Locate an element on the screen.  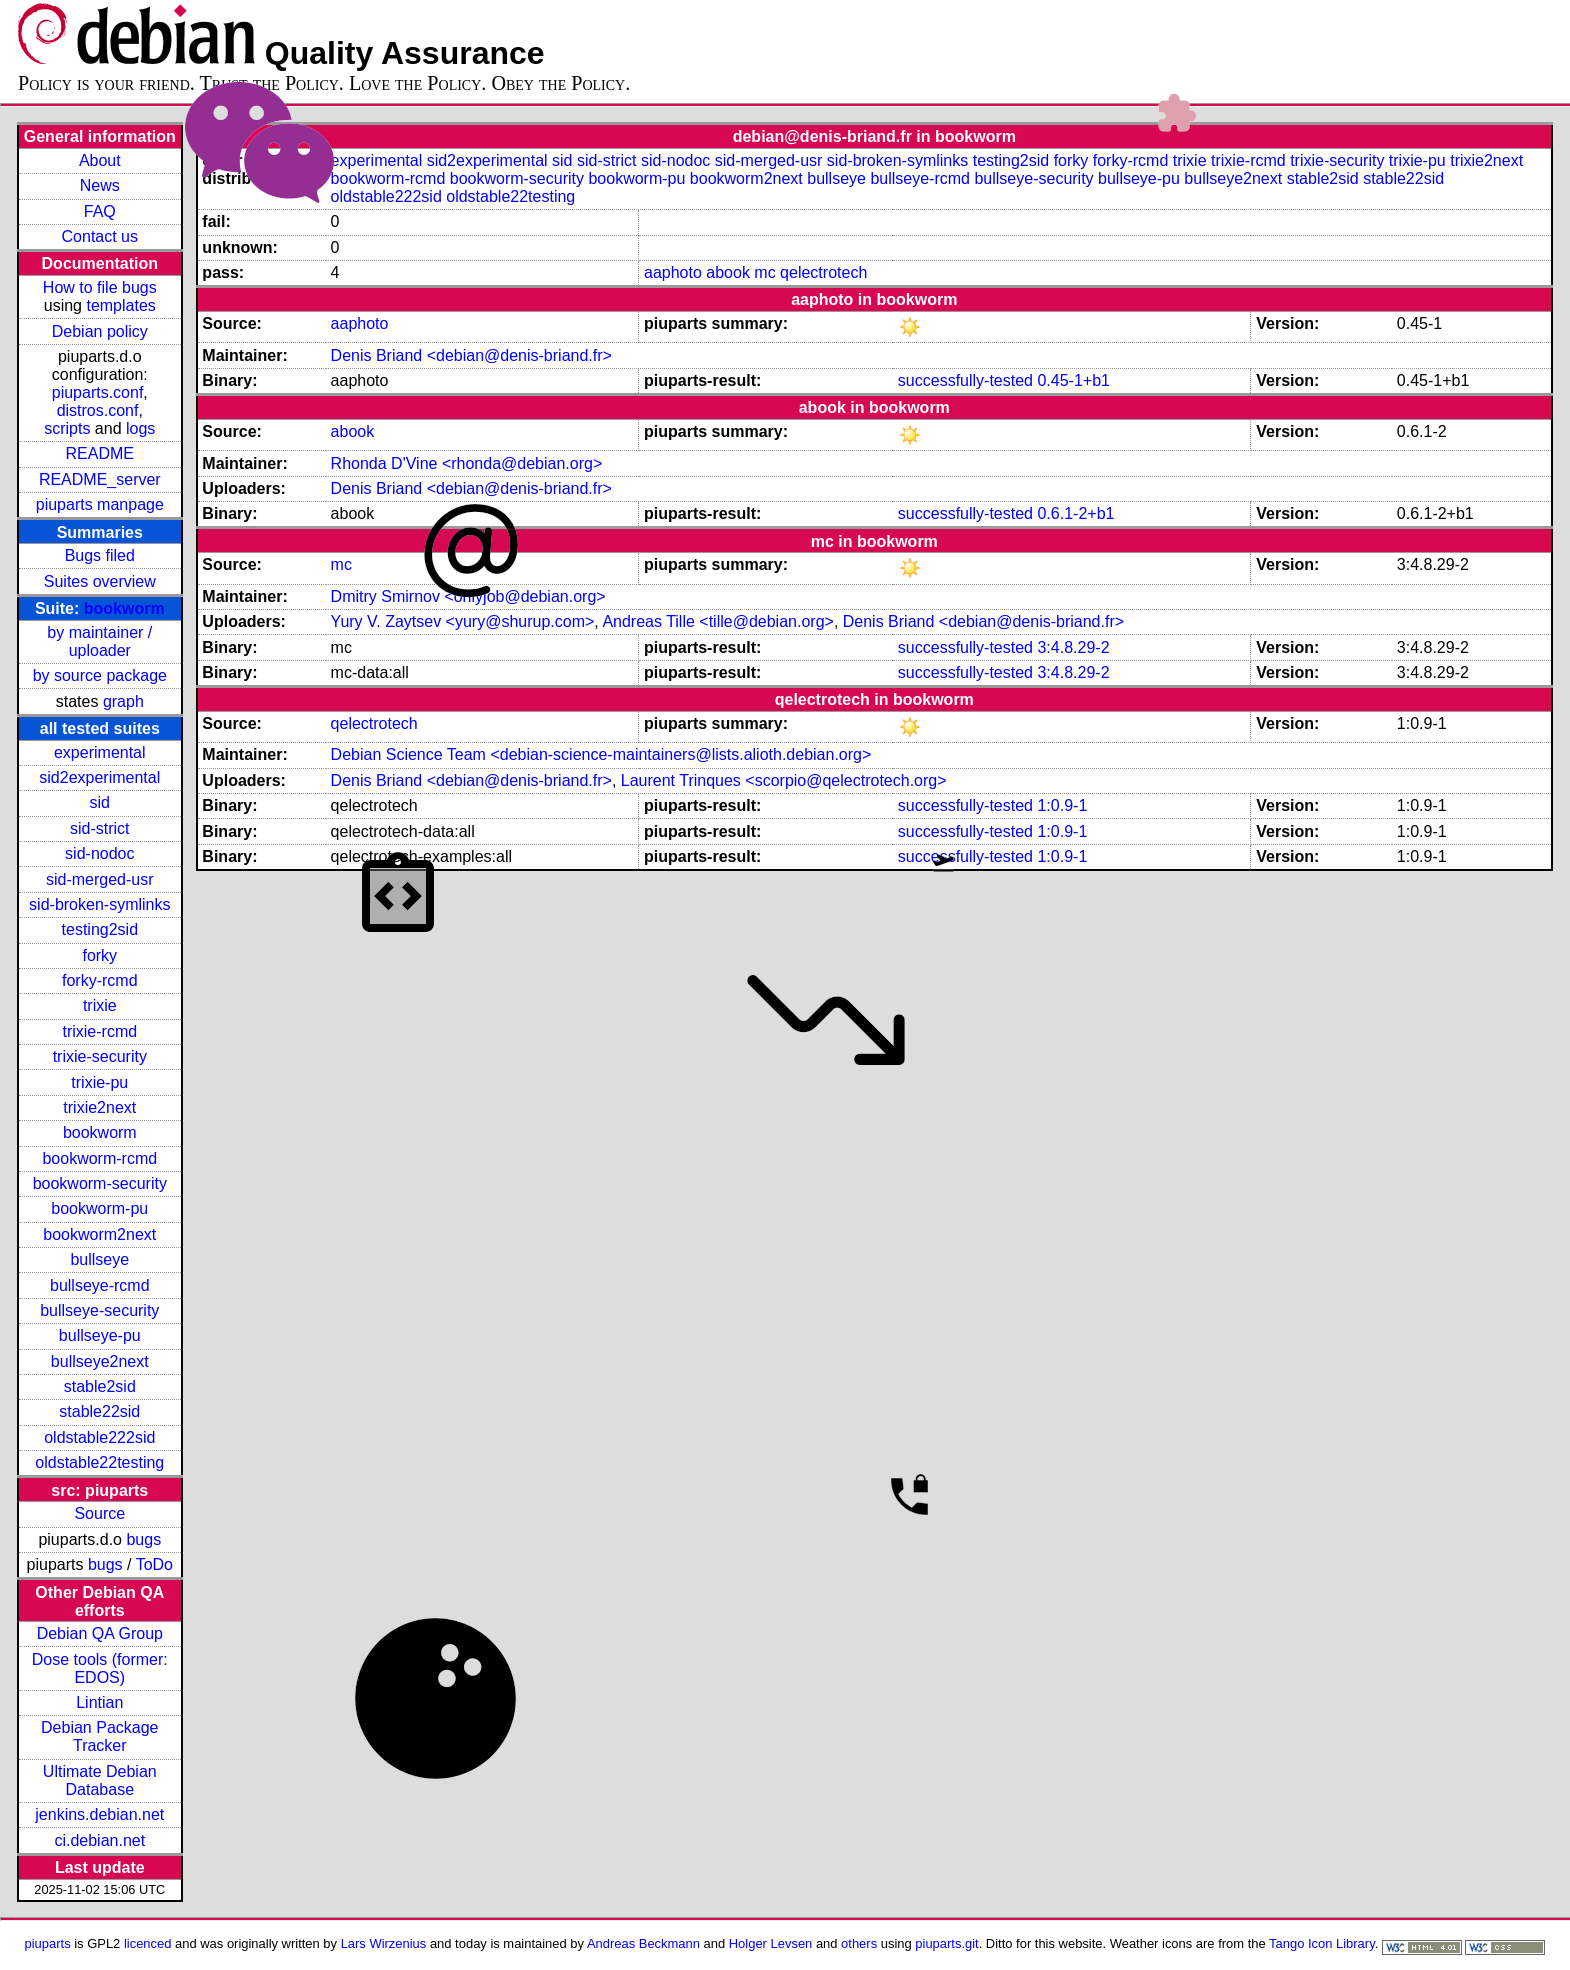
view integration instructions or code snippets is located at coordinates (398, 896).